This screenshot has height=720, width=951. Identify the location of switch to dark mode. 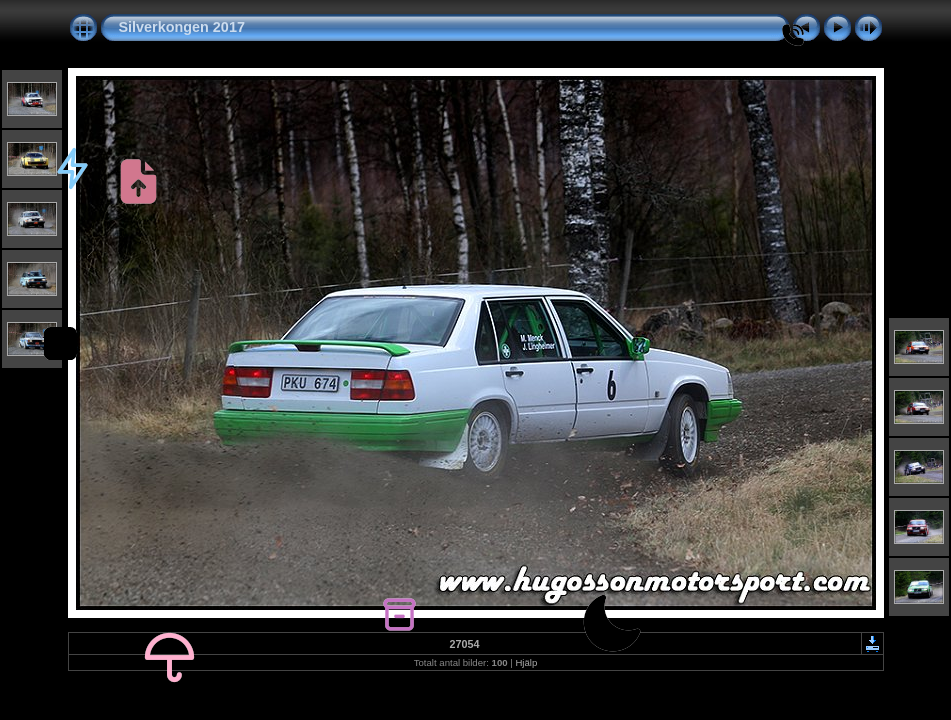
(612, 623).